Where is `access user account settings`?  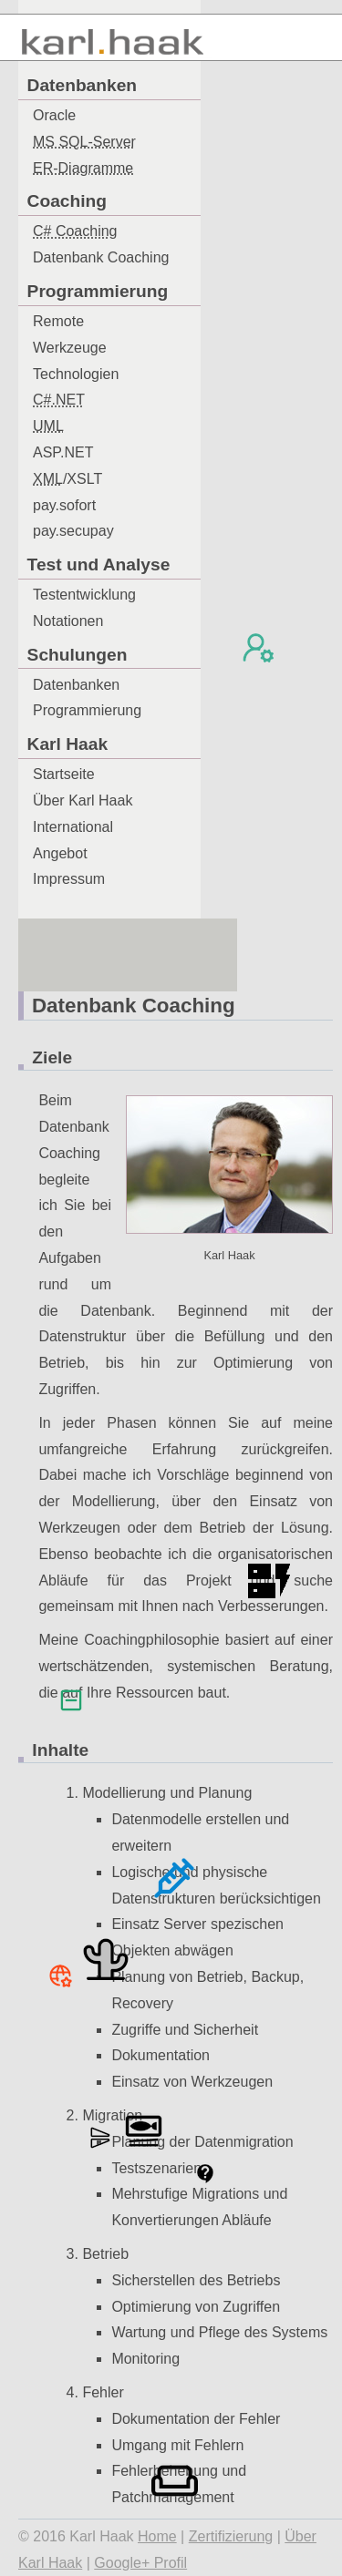 access user account settings is located at coordinates (258, 647).